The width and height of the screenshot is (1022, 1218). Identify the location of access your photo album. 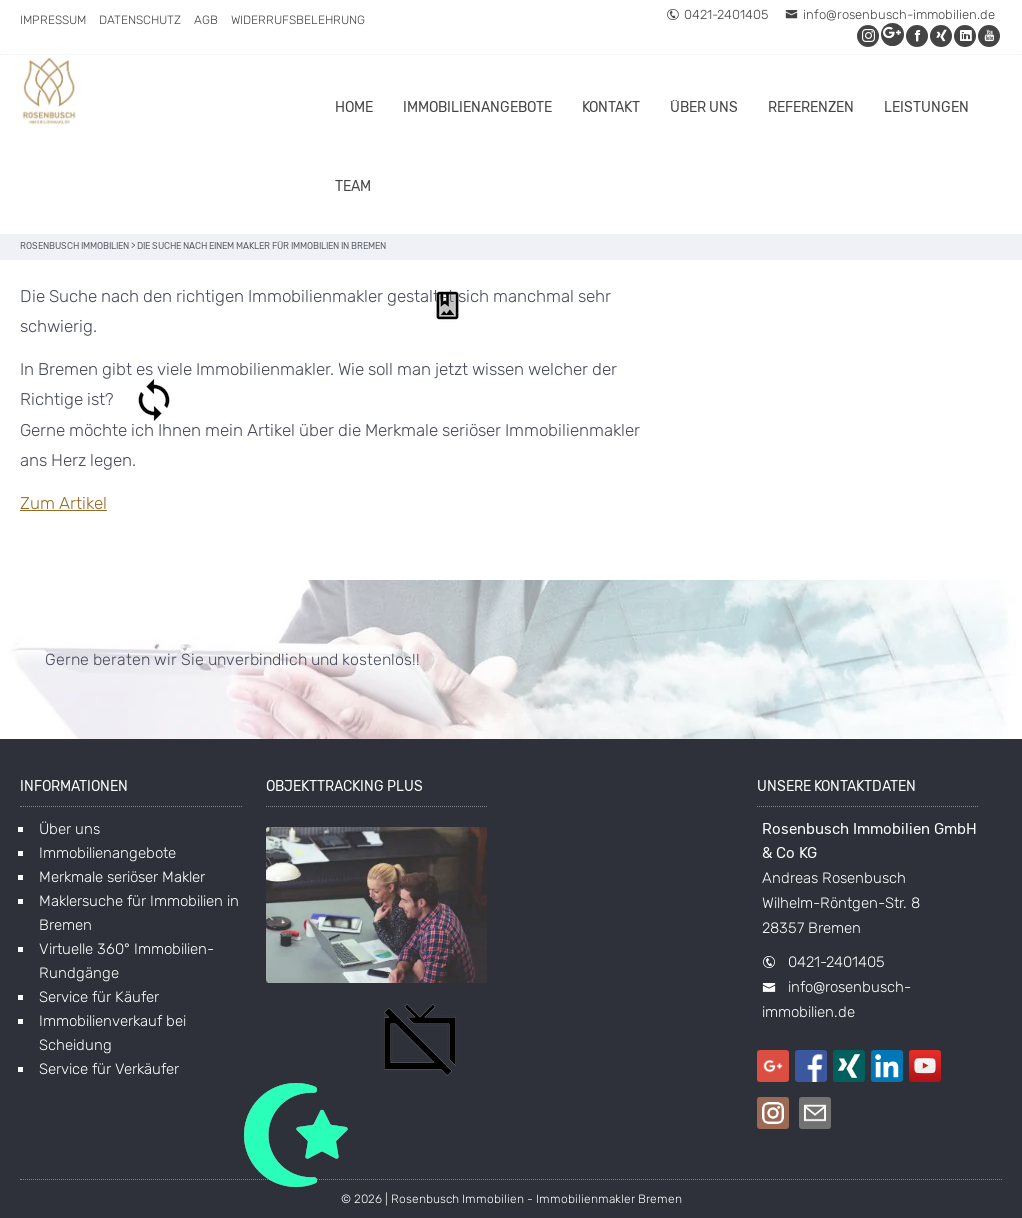
(447, 305).